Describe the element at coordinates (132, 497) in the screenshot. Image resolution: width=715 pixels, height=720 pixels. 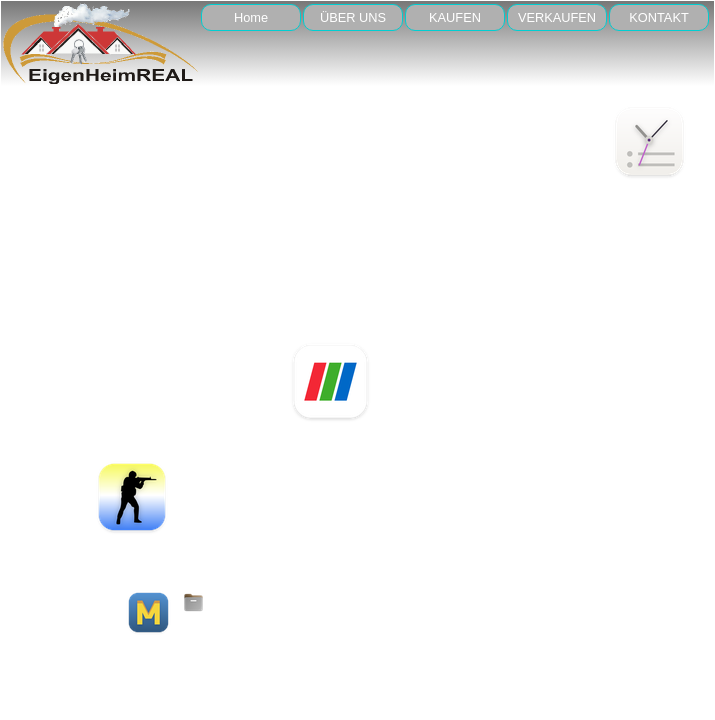
I see `launch counter-strike` at that location.